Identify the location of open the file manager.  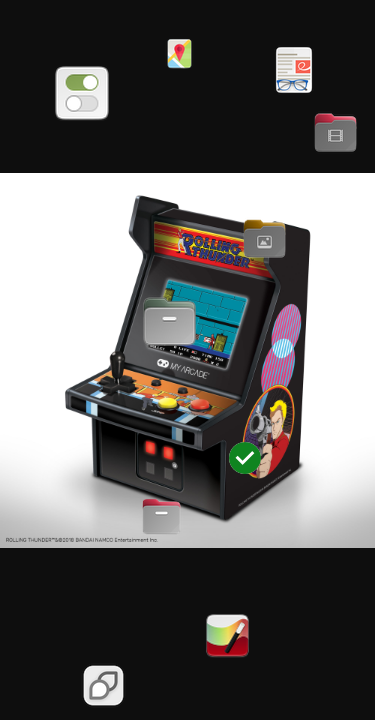
(169, 321).